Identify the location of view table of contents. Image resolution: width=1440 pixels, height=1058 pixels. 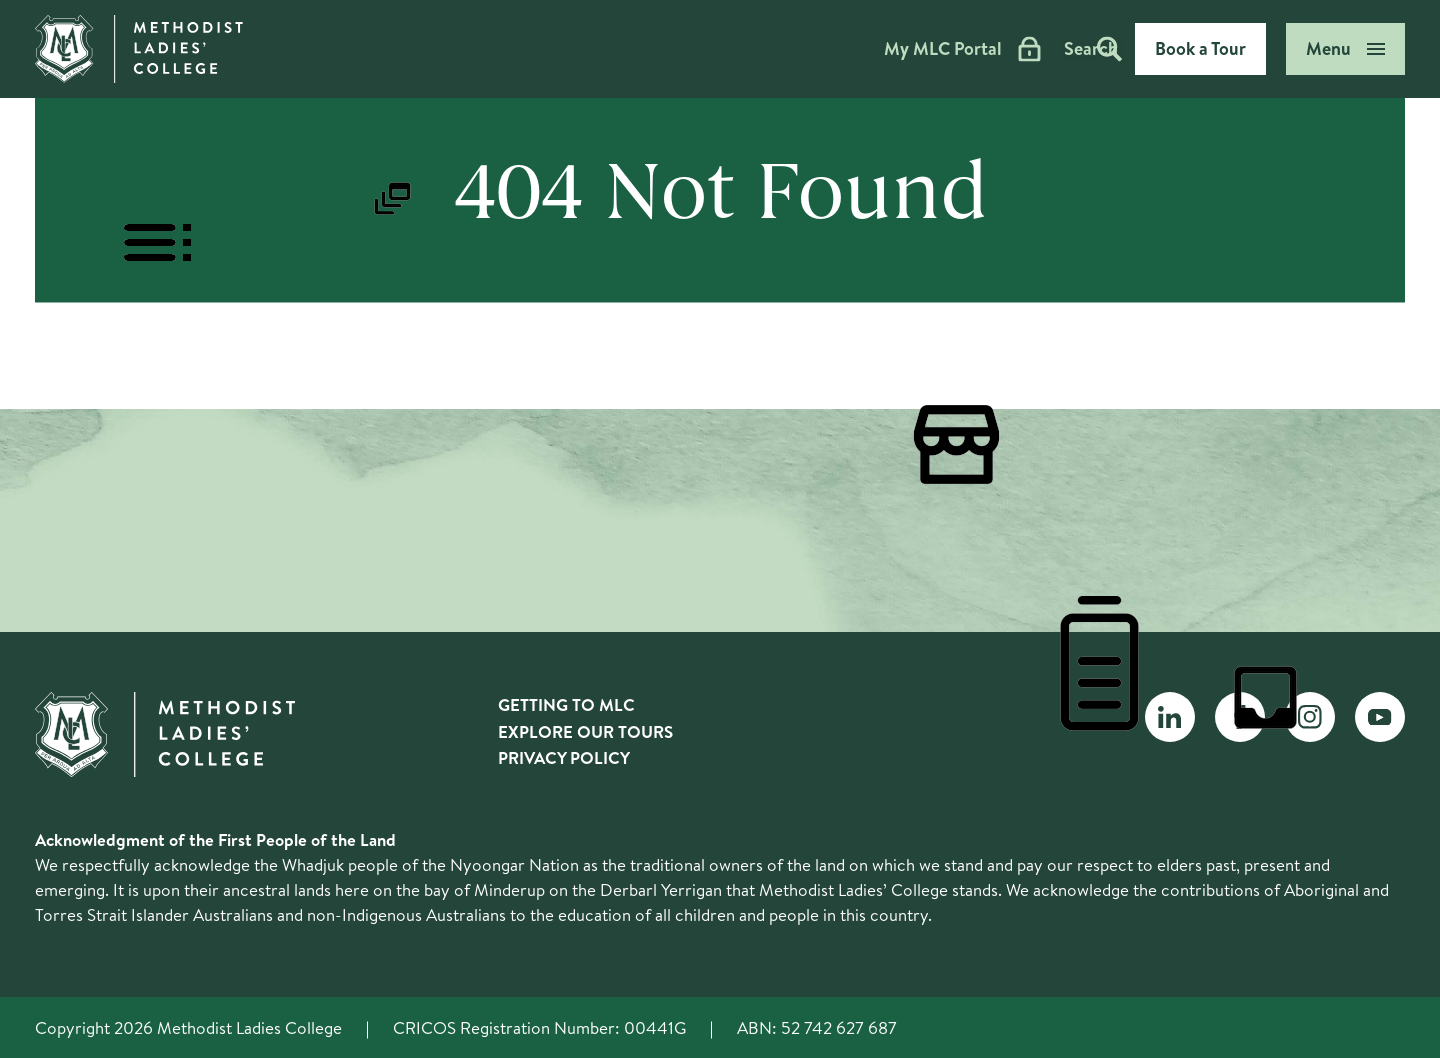
(157, 242).